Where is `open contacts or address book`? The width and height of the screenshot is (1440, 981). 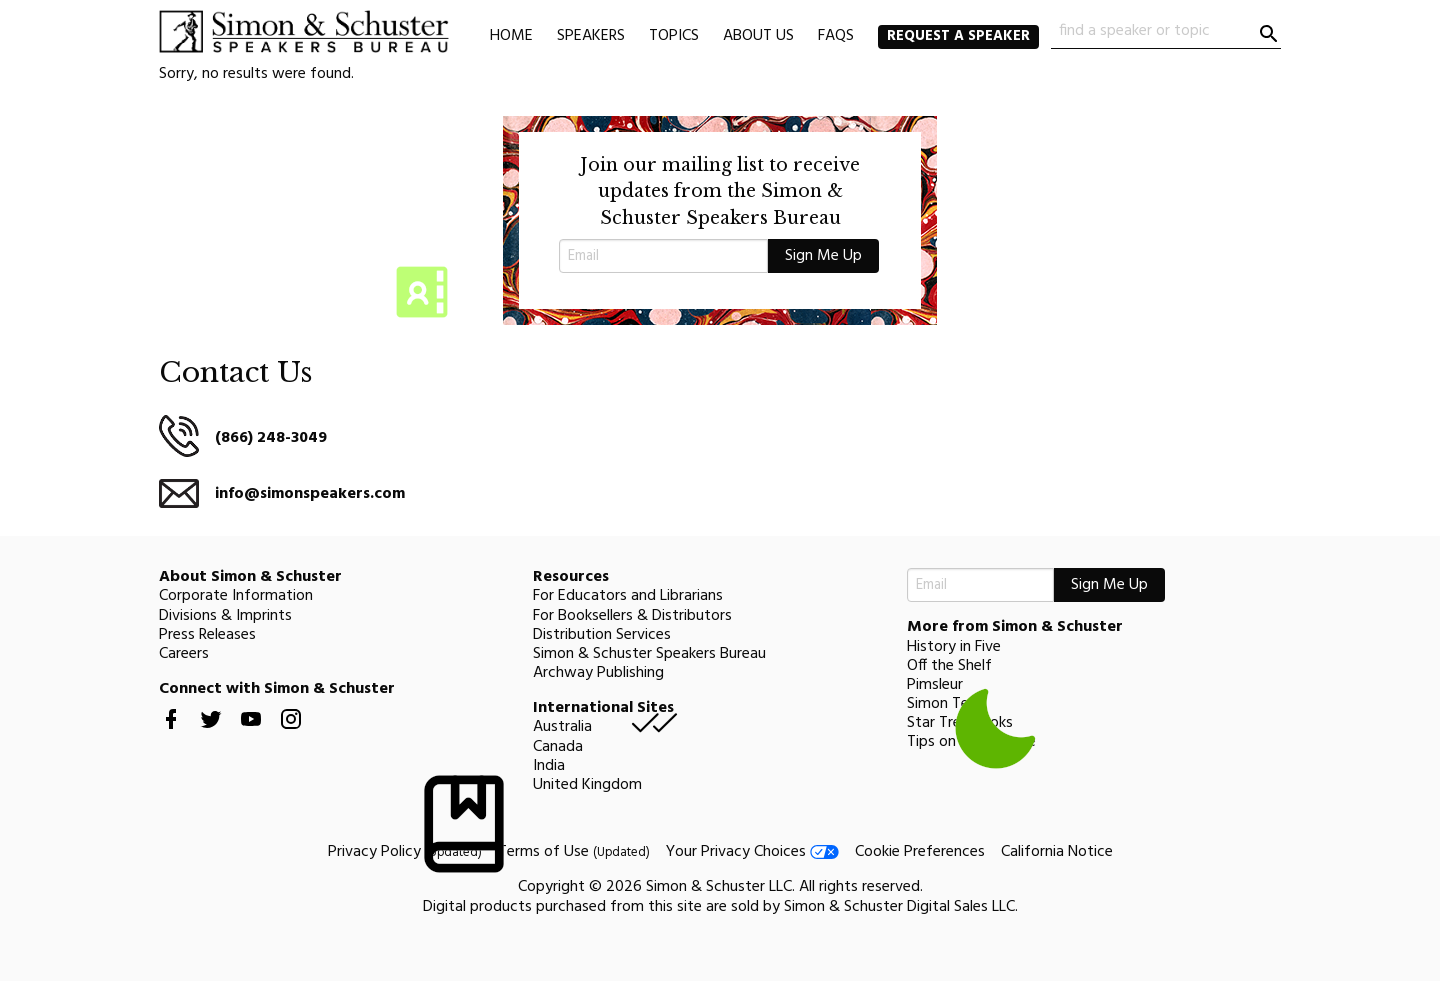 open contacts or address book is located at coordinates (422, 292).